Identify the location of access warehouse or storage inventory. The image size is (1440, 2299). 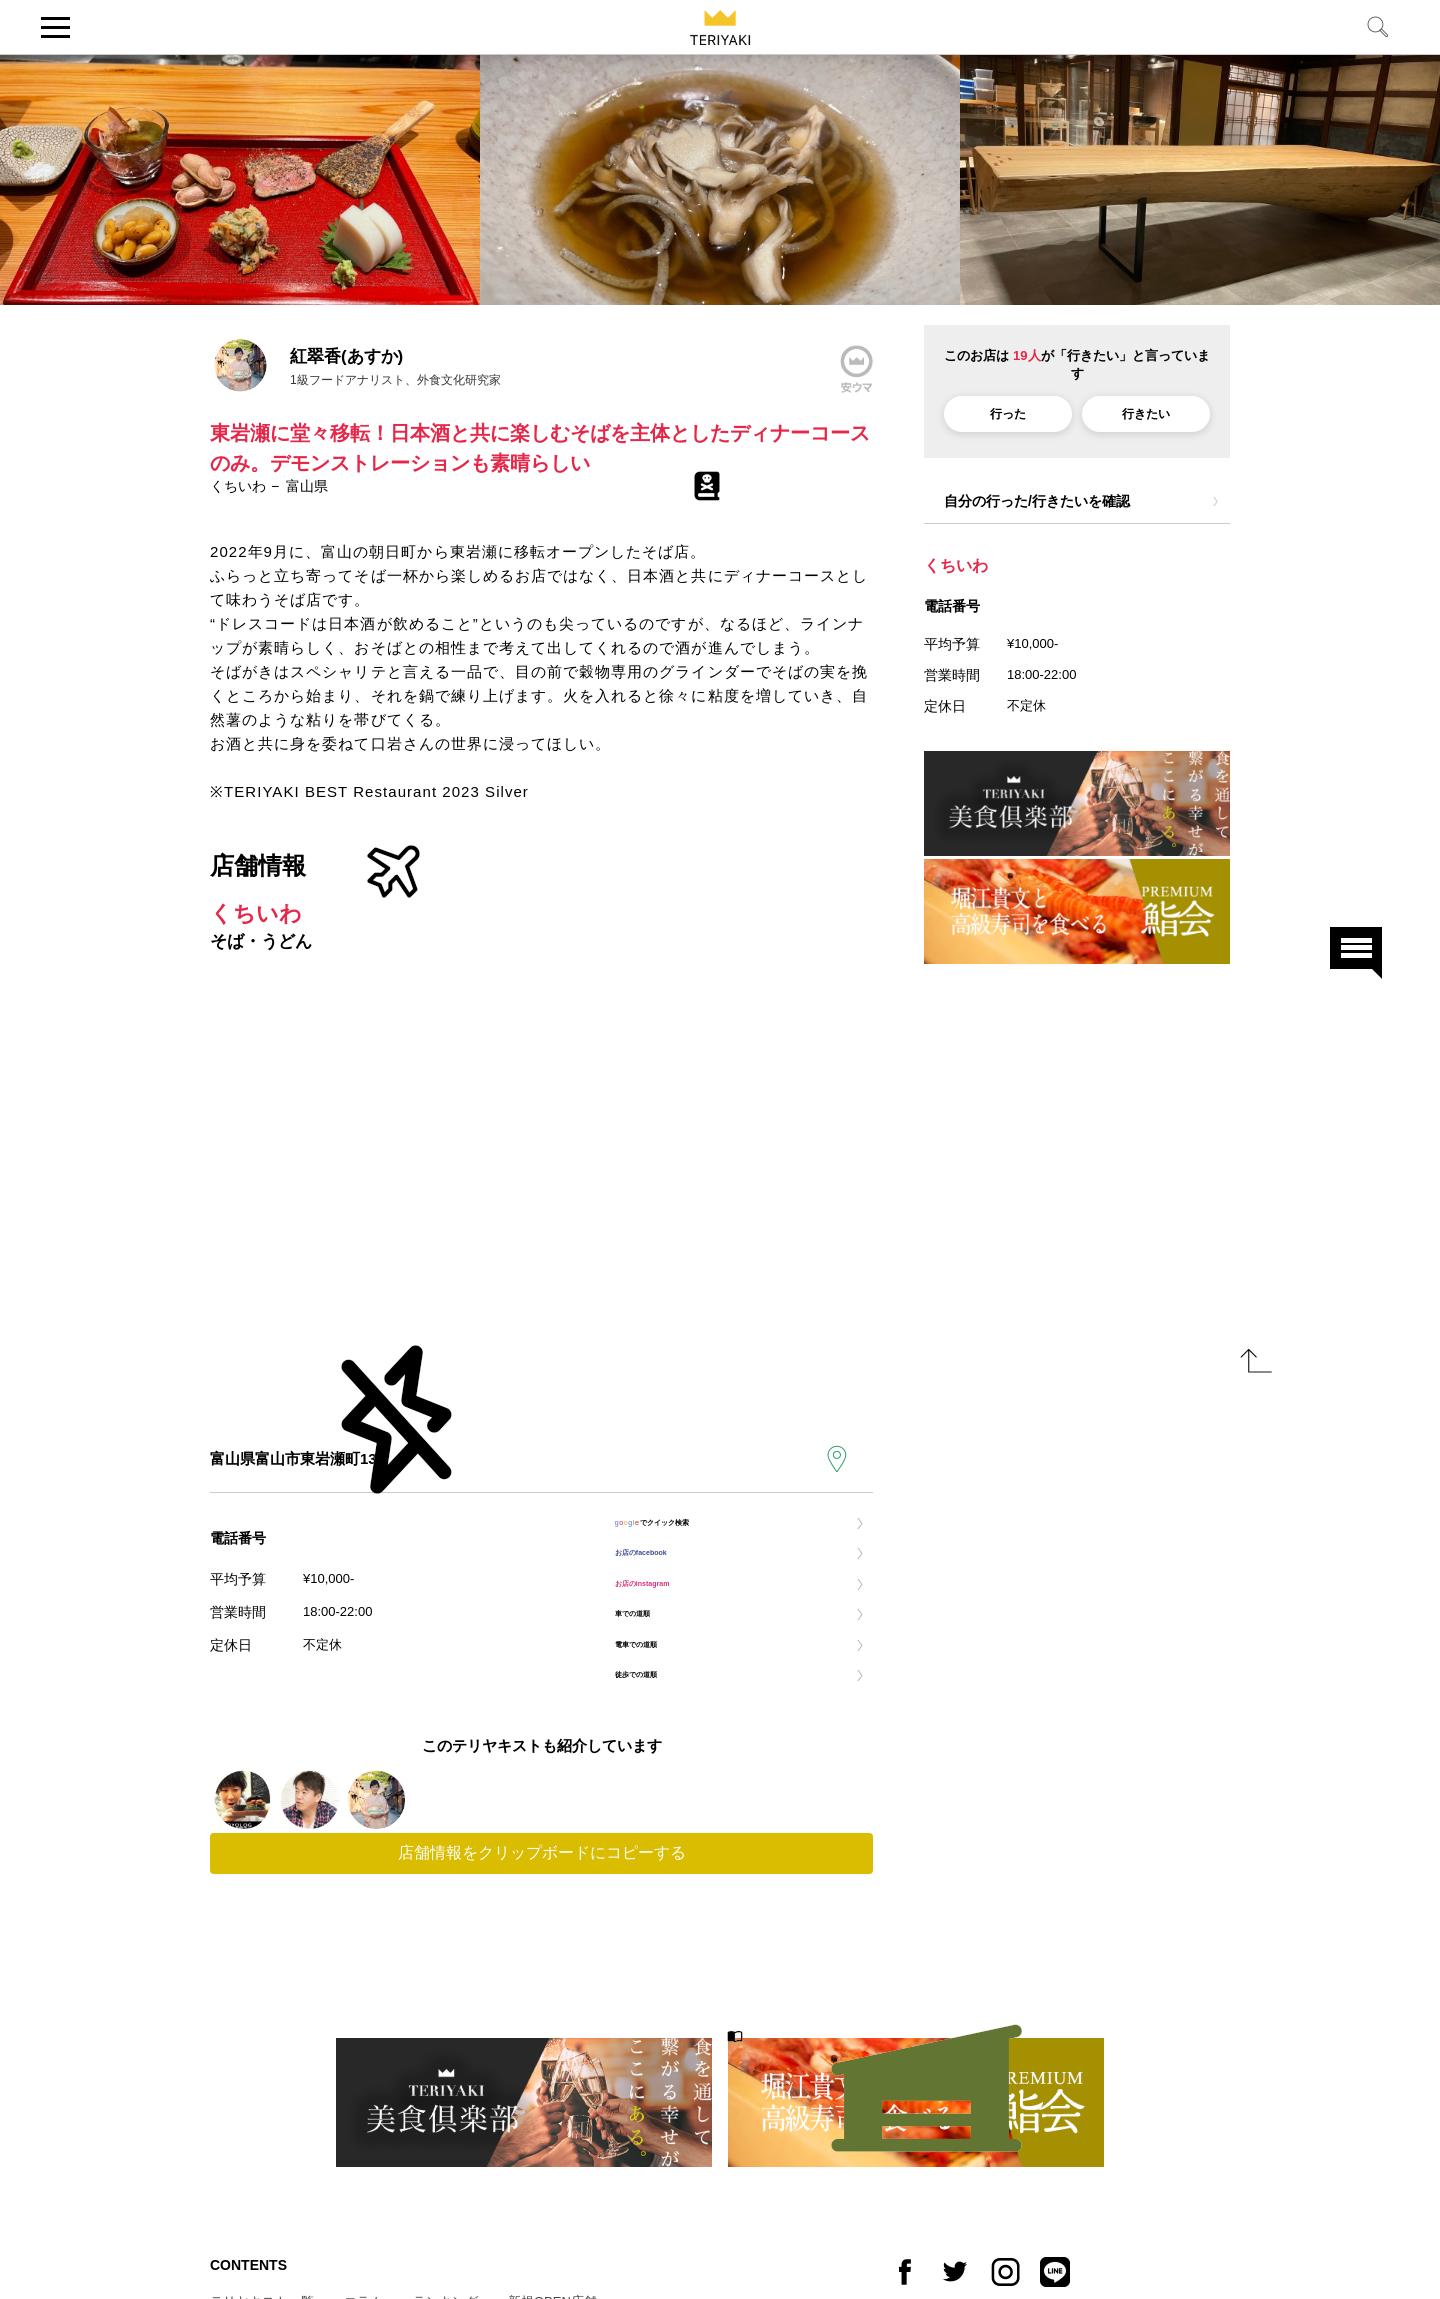
(926, 2094).